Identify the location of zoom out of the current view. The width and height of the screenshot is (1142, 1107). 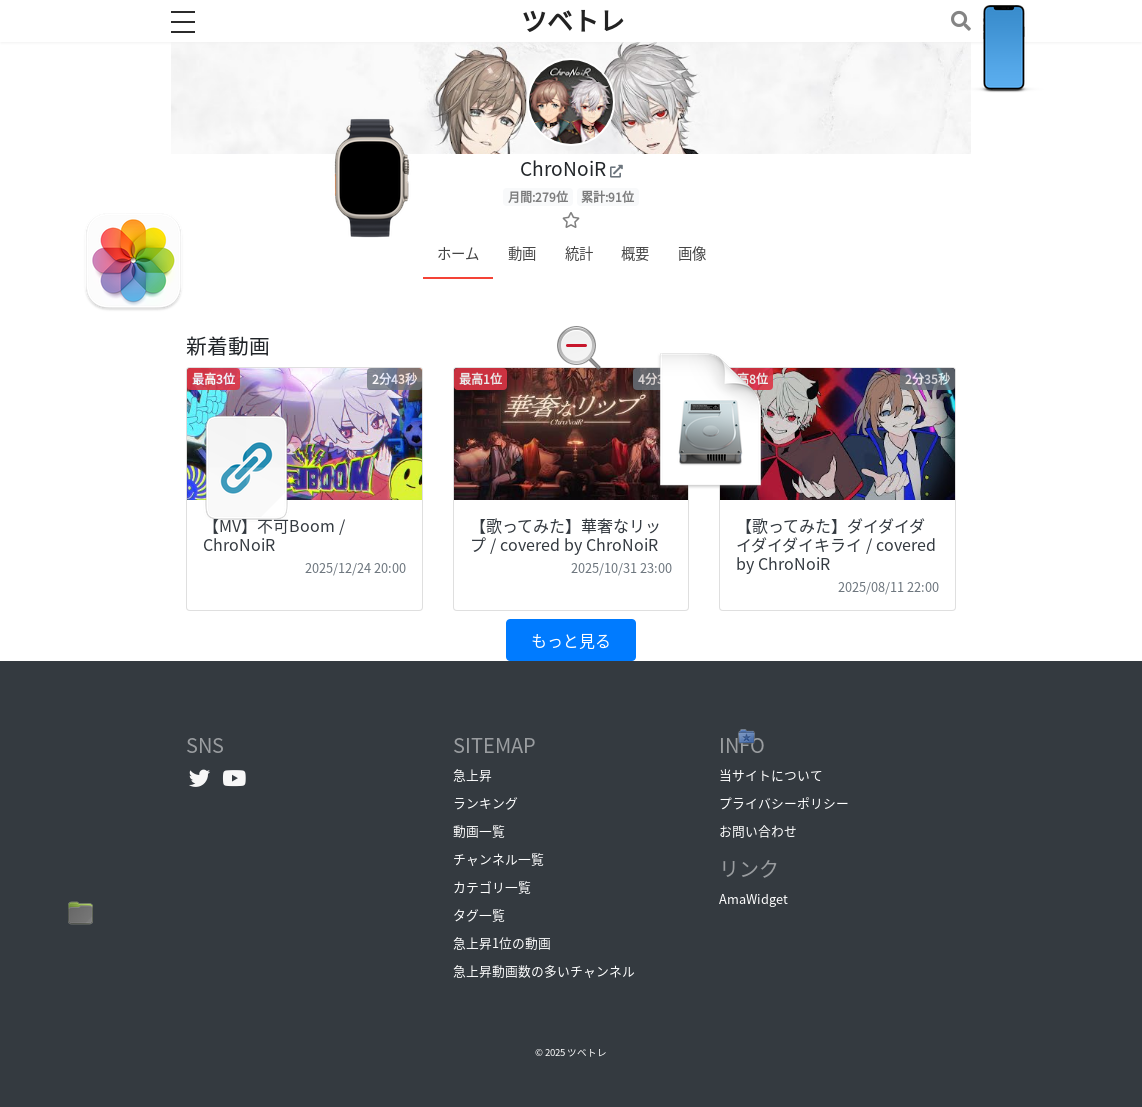
(579, 348).